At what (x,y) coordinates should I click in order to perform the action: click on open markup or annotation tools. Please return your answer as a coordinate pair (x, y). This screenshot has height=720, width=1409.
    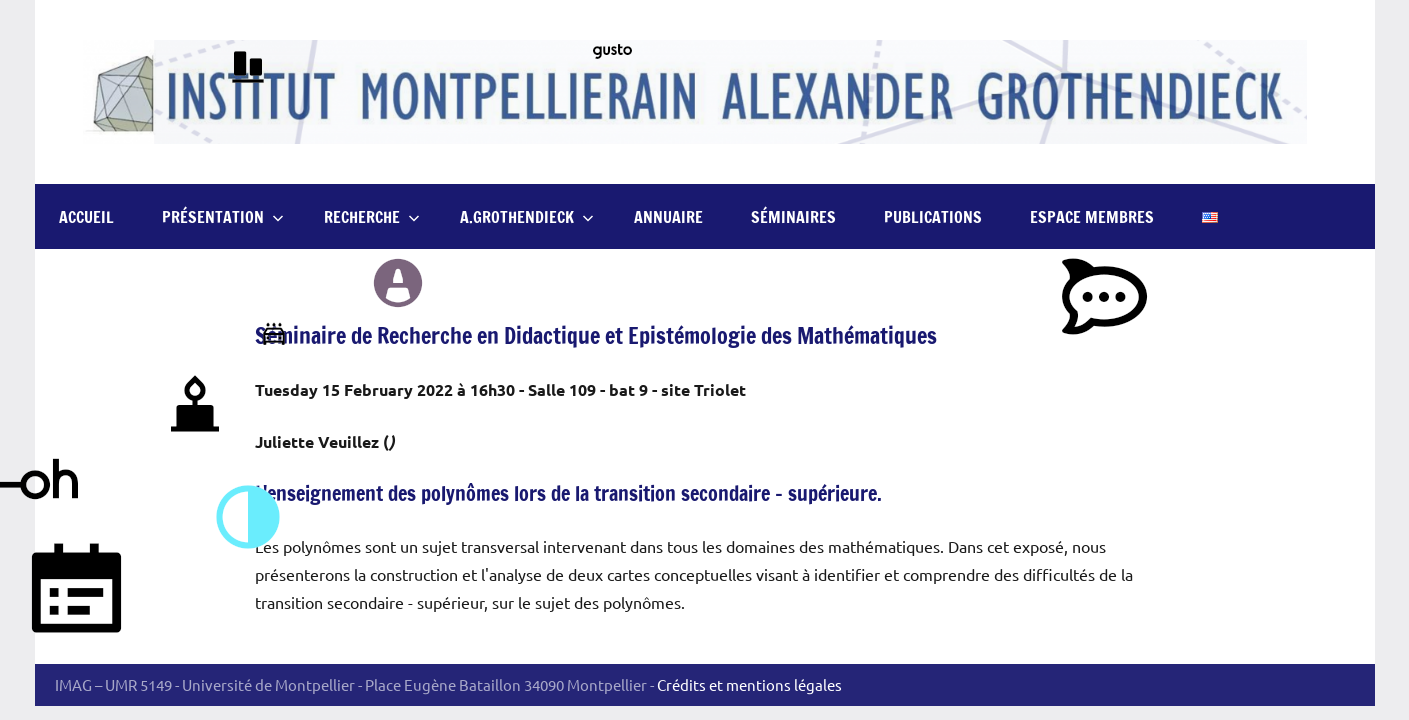
    Looking at the image, I should click on (398, 283).